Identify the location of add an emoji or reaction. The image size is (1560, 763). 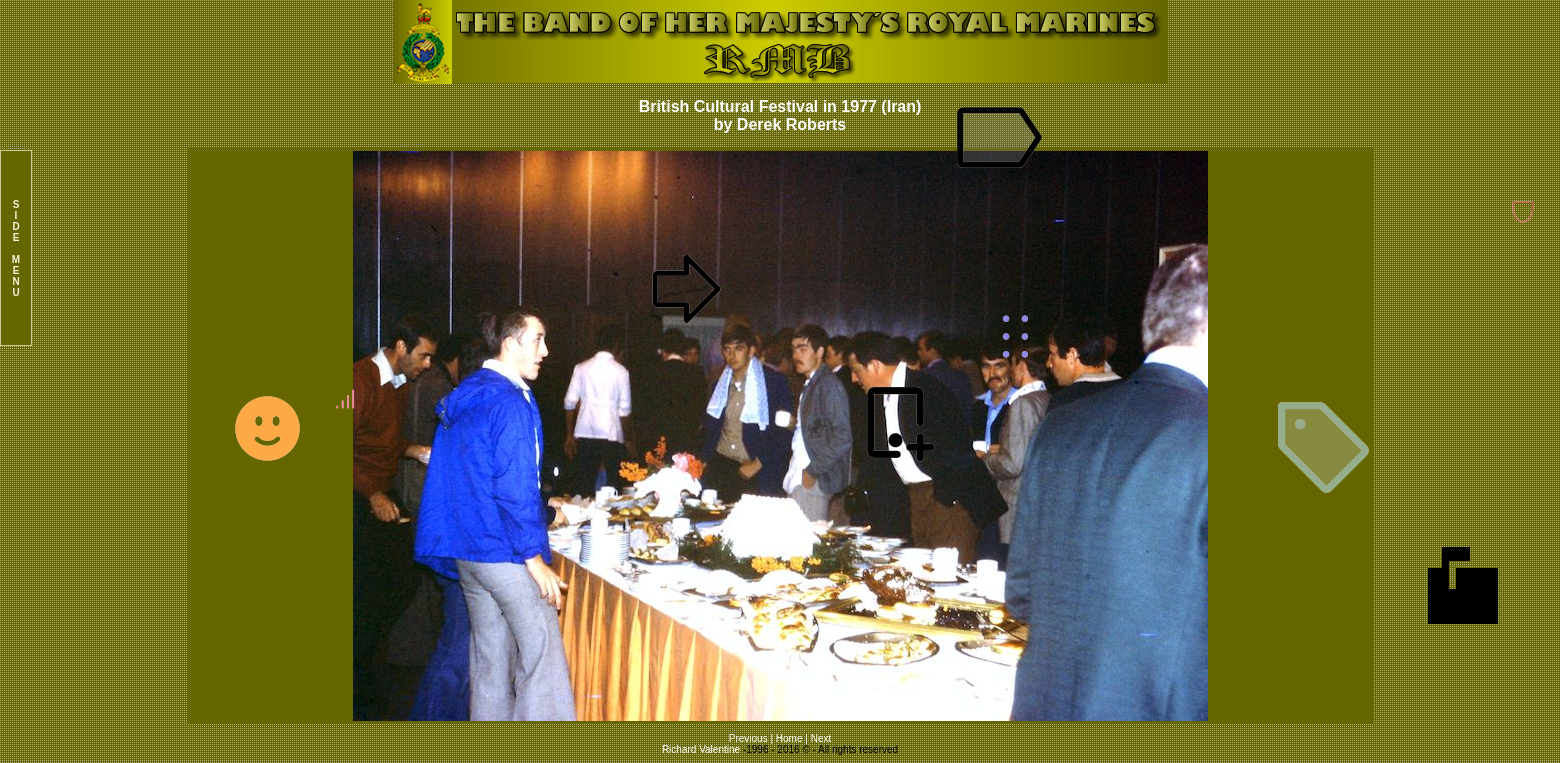
(267, 428).